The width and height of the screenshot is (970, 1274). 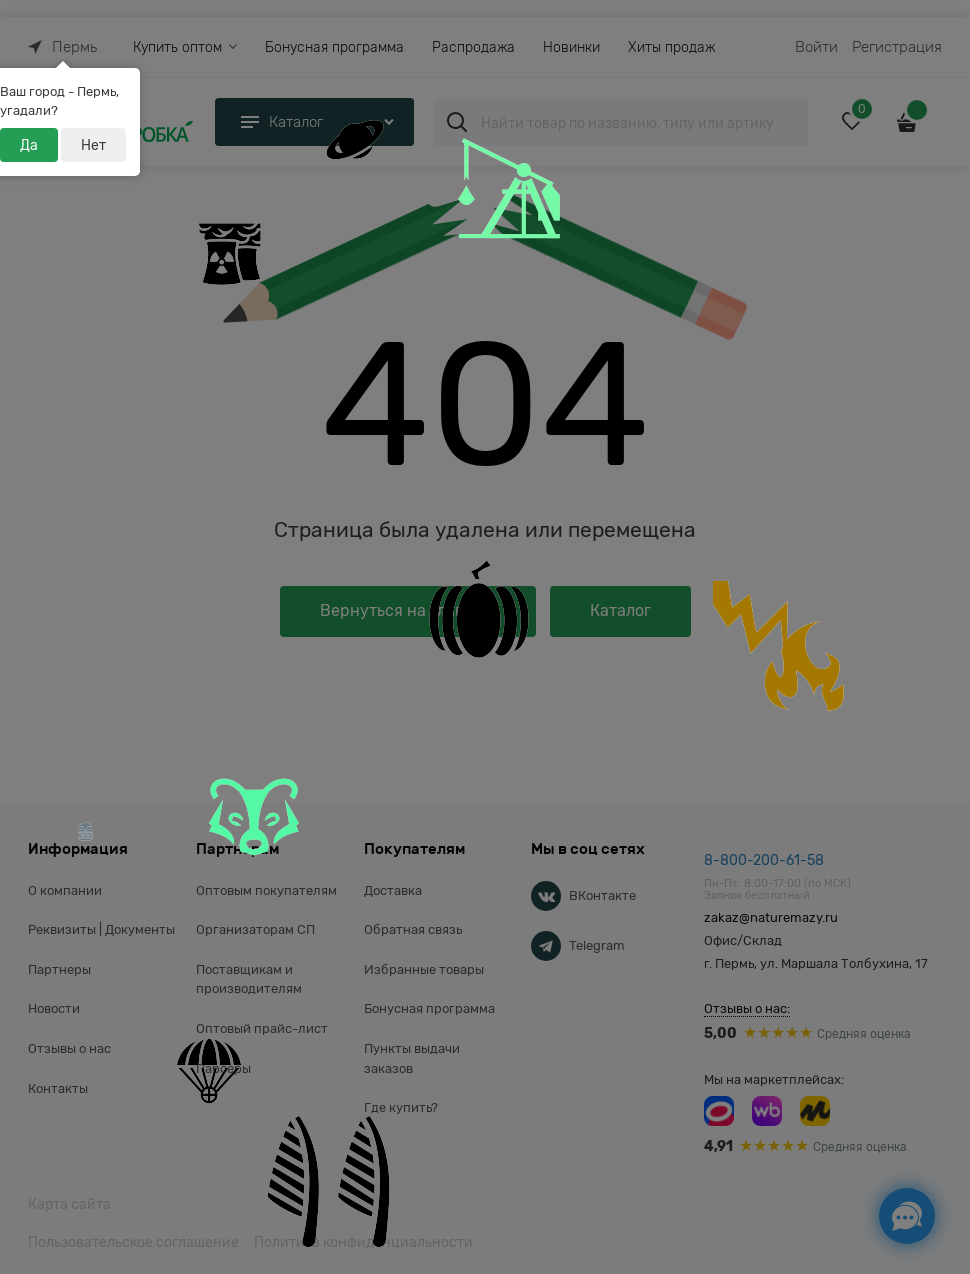 I want to click on badger character or mascot icon, so click(x=254, y=815).